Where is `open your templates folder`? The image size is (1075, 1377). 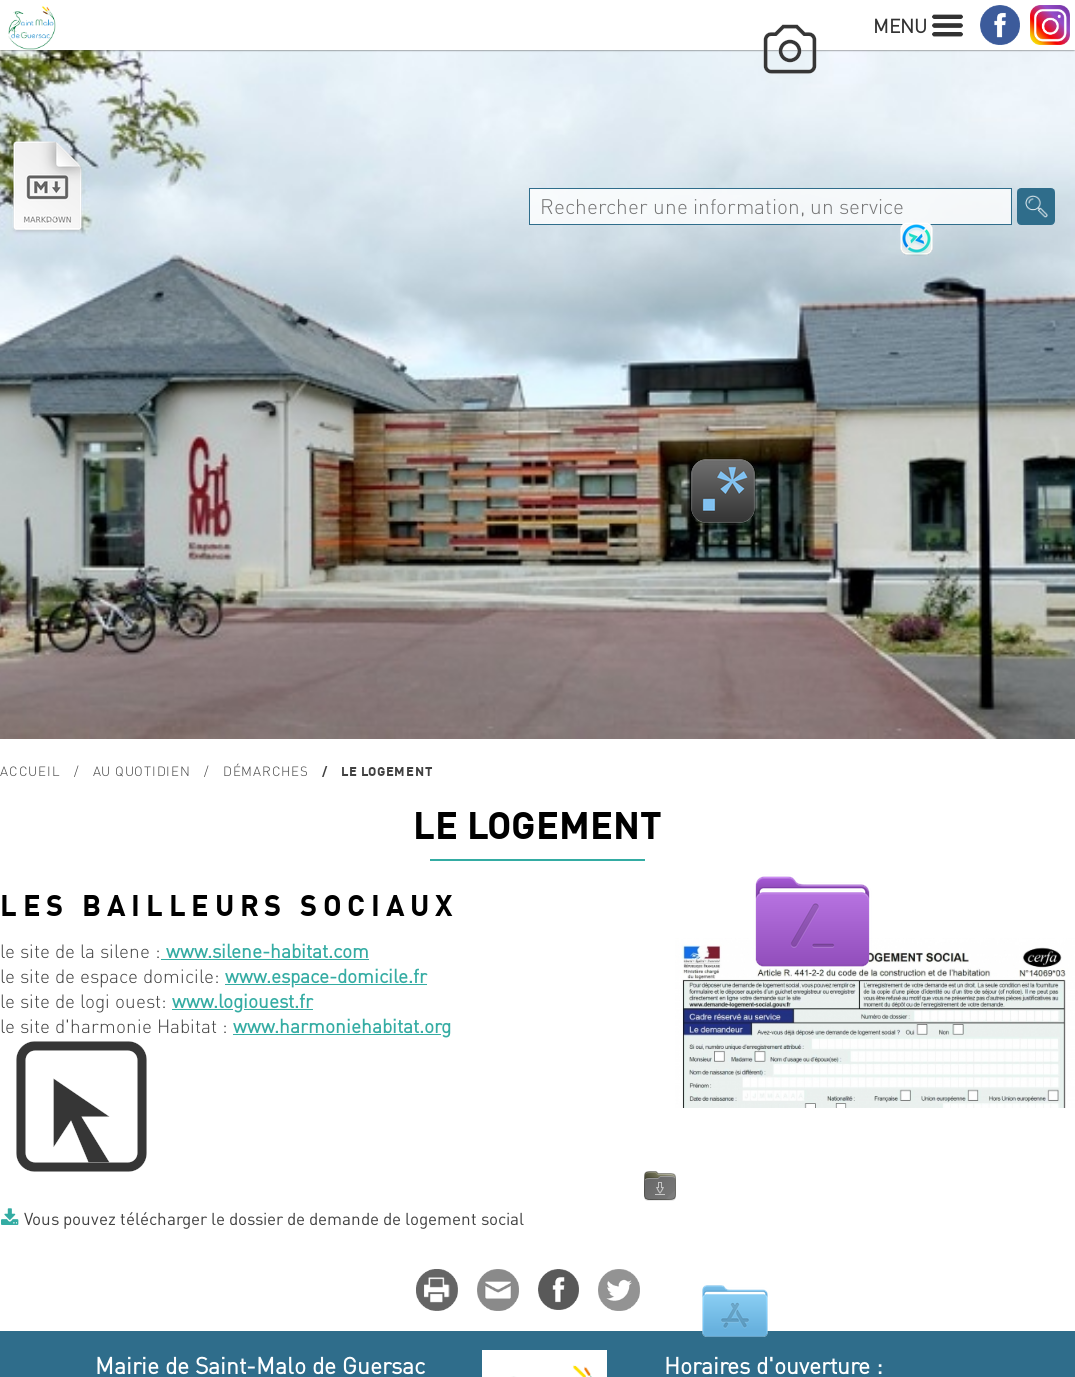
open your templates folder is located at coordinates (735, 1311).